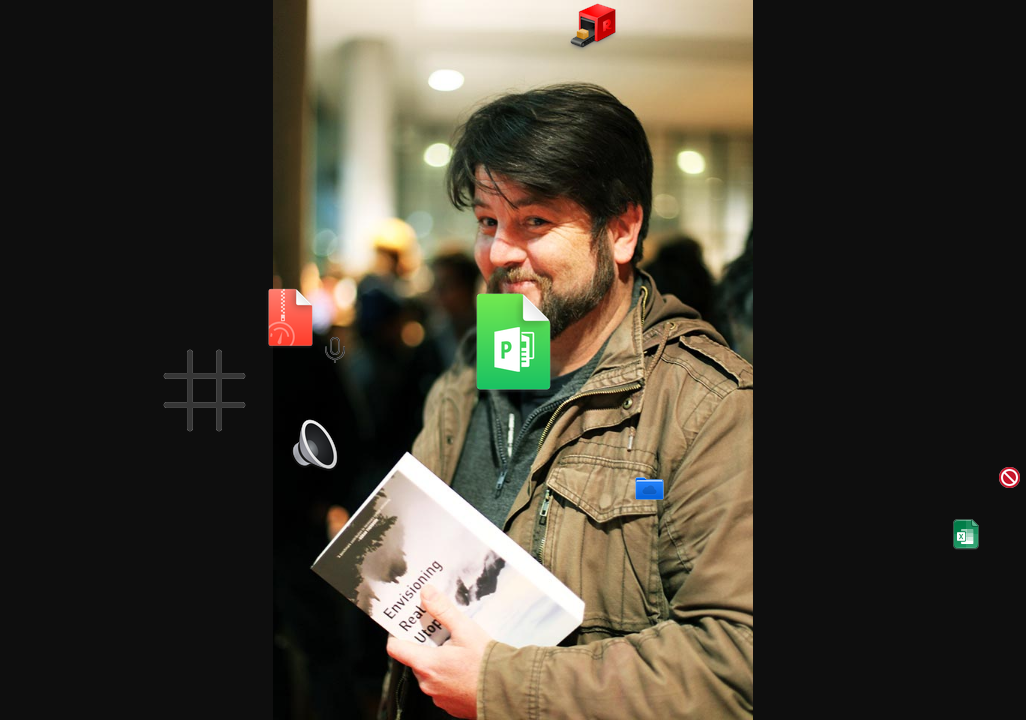 Image resolution: width=1026 pixels, height=720 pixels. What do you see at coordinates (1009, 477) in the screenshot?
I see `delete or remove selected item` at bounding box center [1009, 477].